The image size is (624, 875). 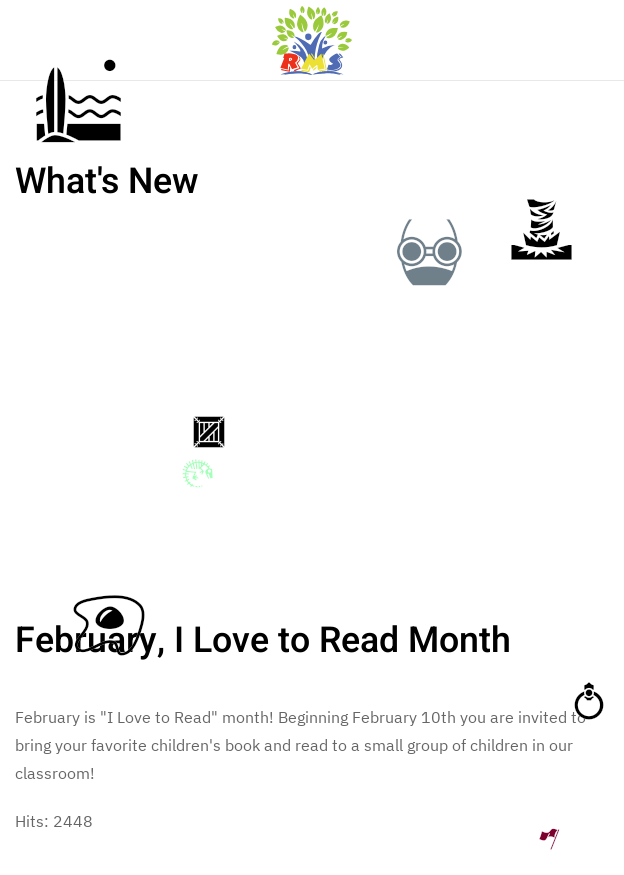 I want to click on access fossil or dinosaur collection, so click(x=197, y=473).